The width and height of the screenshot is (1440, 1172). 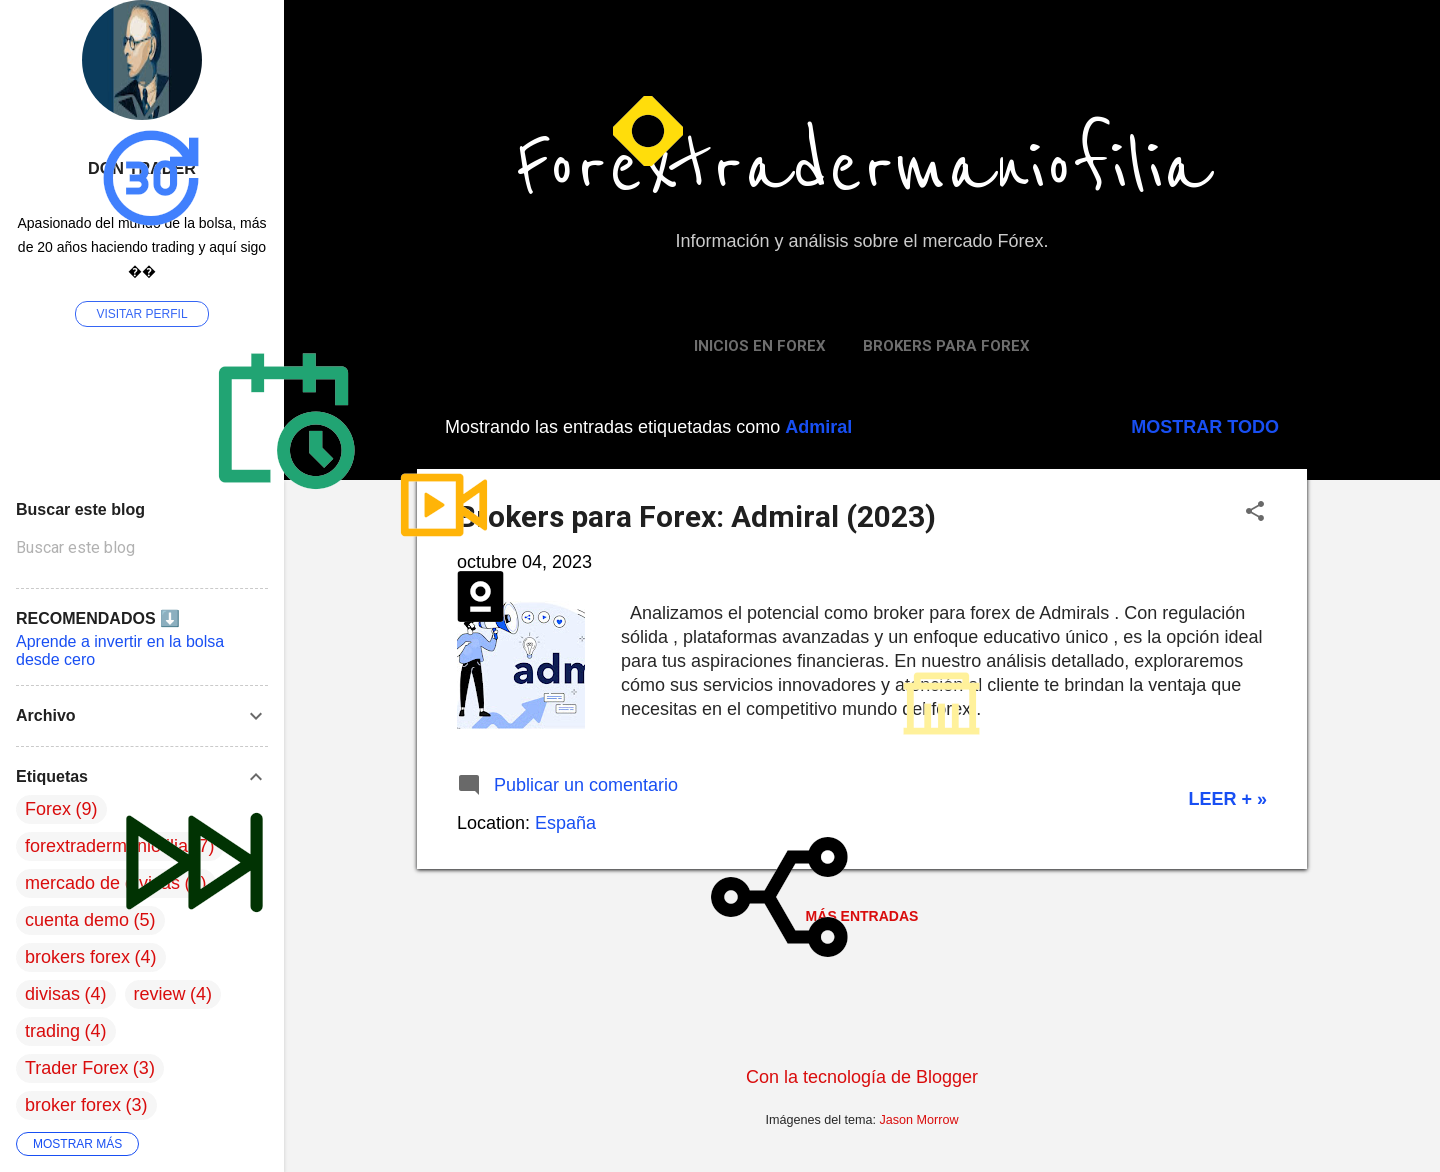 What do you see at coordinates (444, 505) in the screenshot?
I see `start a live broadcast or stream` at bounding box center [444, 505].